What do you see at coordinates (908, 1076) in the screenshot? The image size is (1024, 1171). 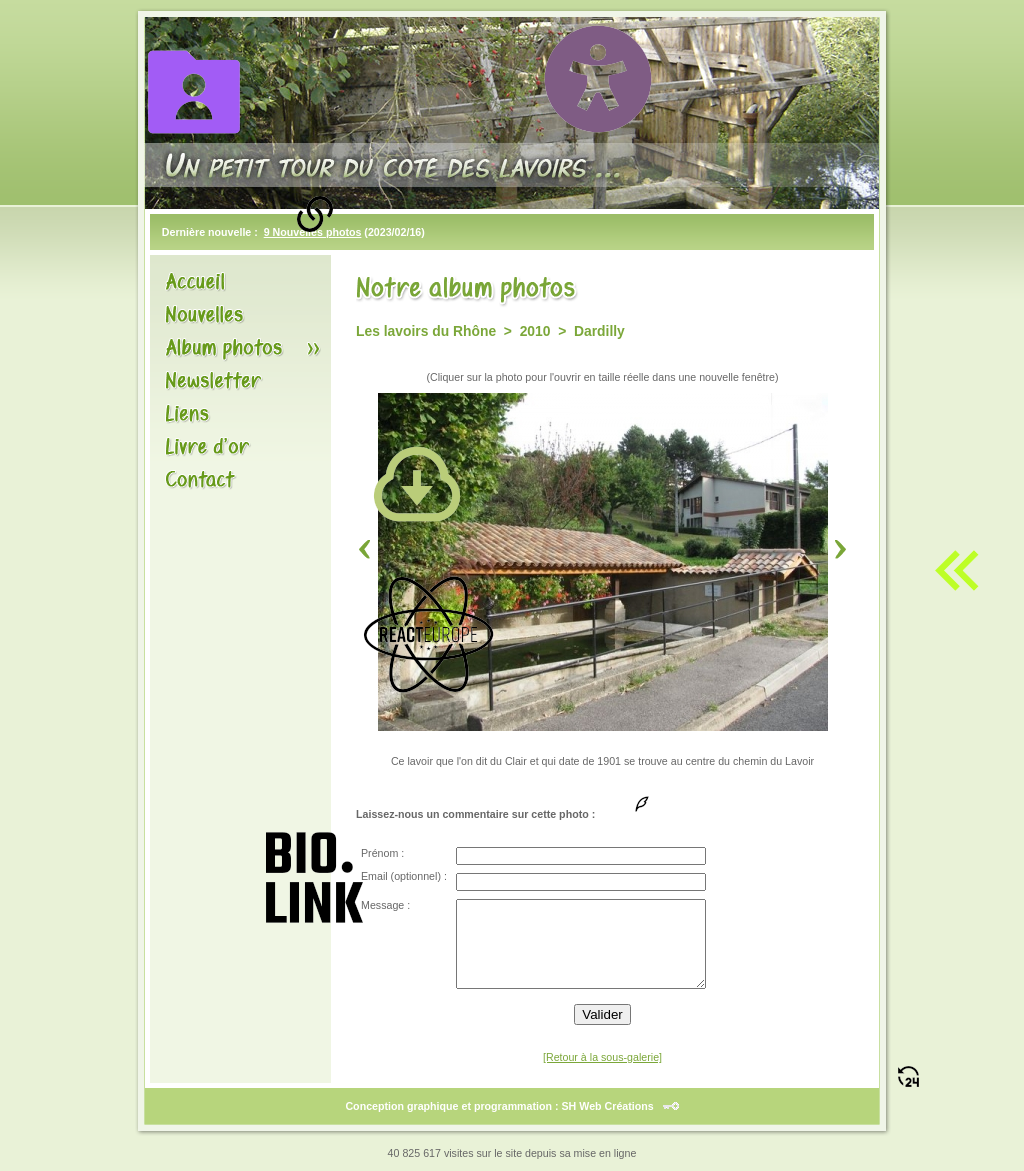 I see `indicates 24-hour service availability` at bounding box center [908, 1076].